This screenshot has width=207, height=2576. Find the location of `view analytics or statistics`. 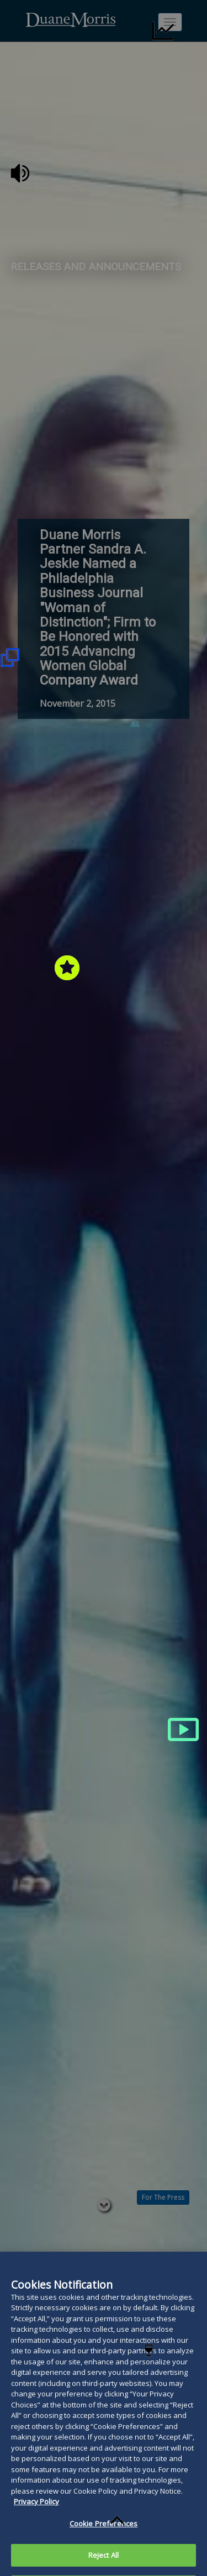

view analytics or statistics is located at coordinates (163, 30).